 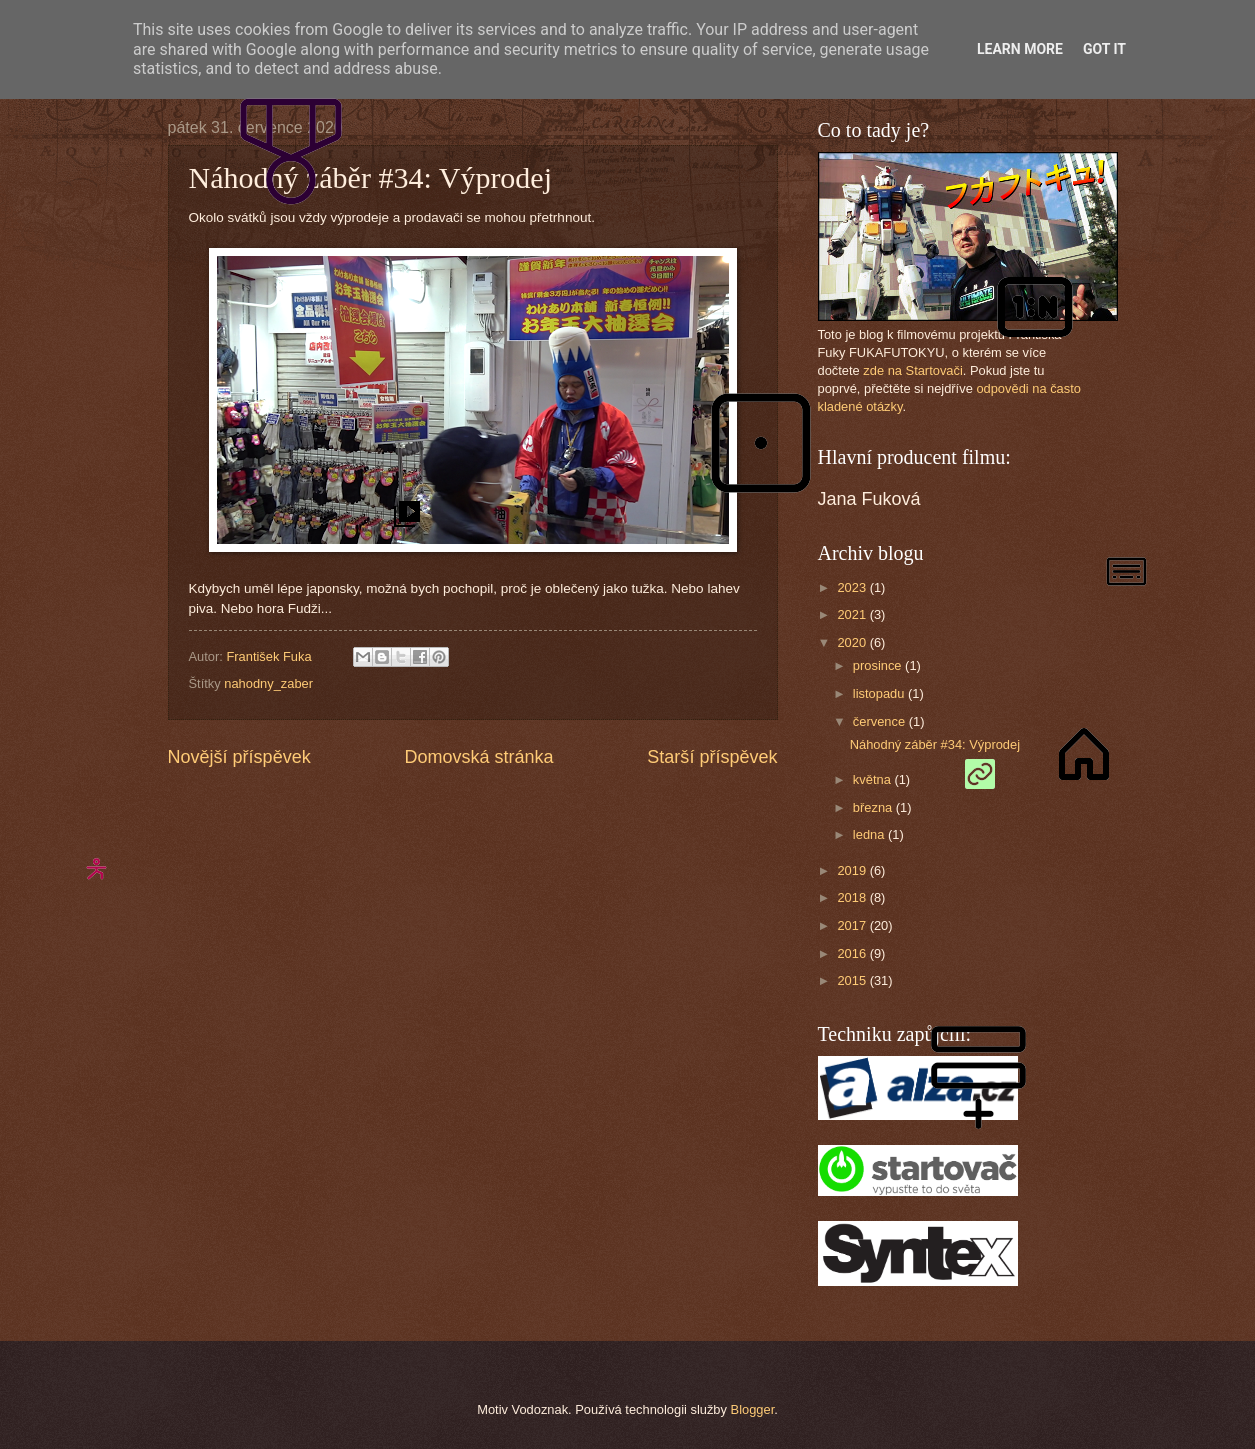 I want to click on add a new row to the bottom of a table, so click(x=978, y=1069).